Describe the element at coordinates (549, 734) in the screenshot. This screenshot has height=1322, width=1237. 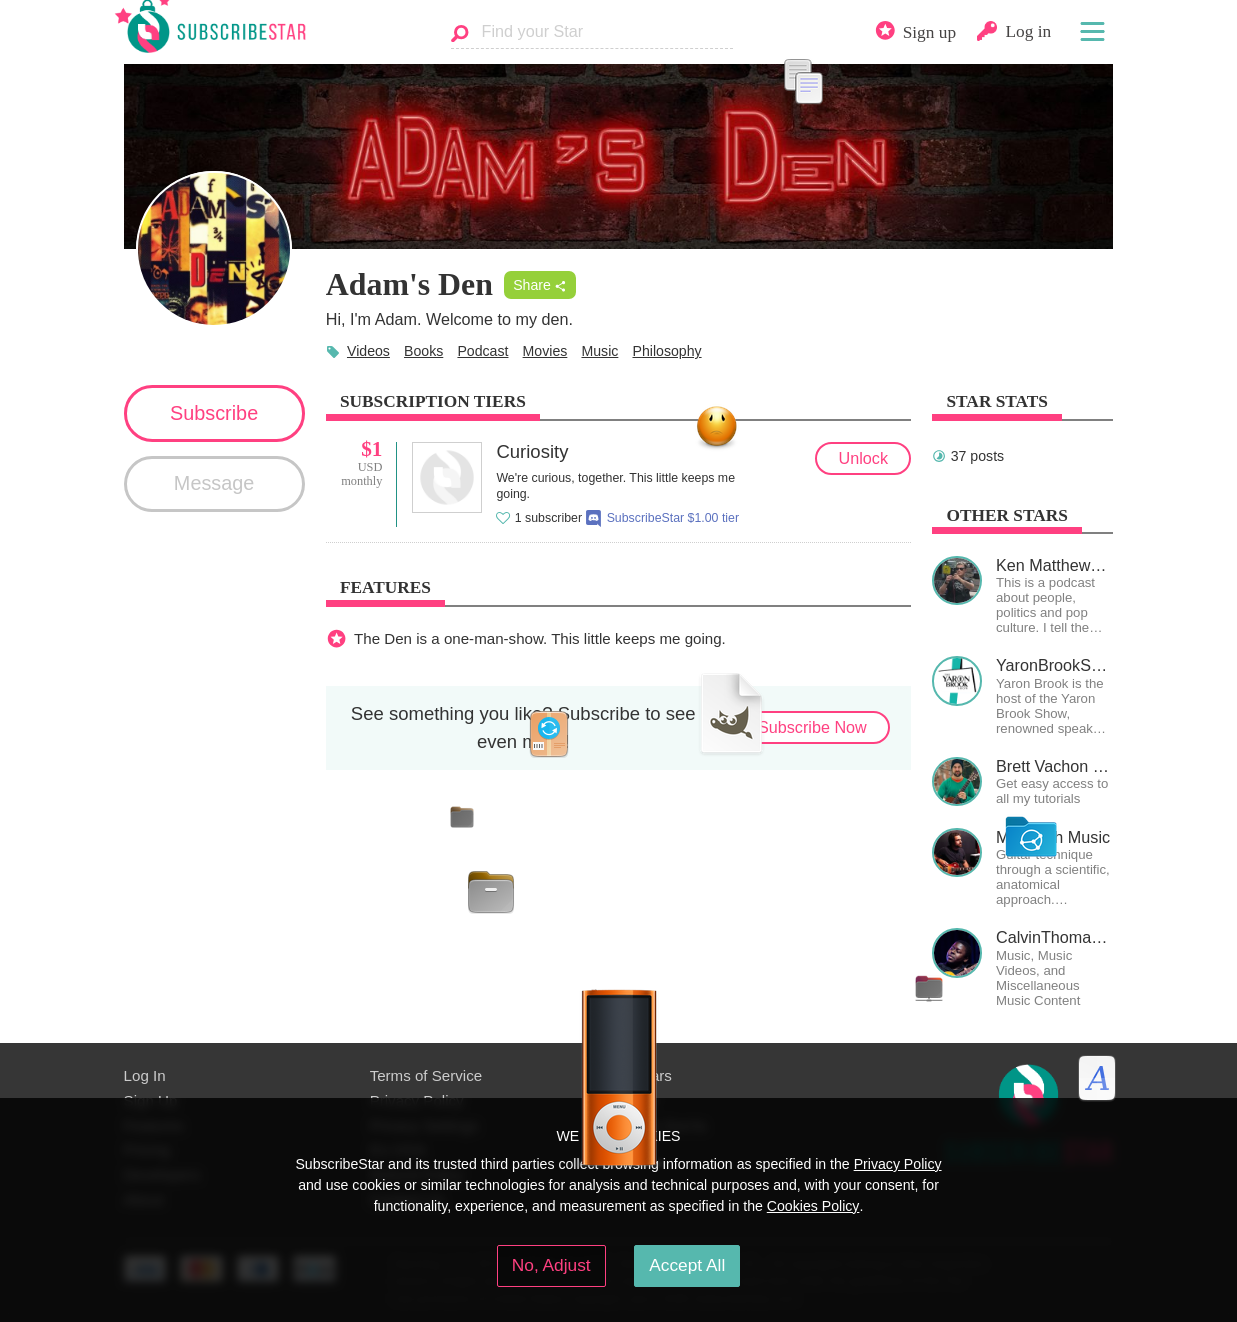
I see `system package upgrade available` at that location.